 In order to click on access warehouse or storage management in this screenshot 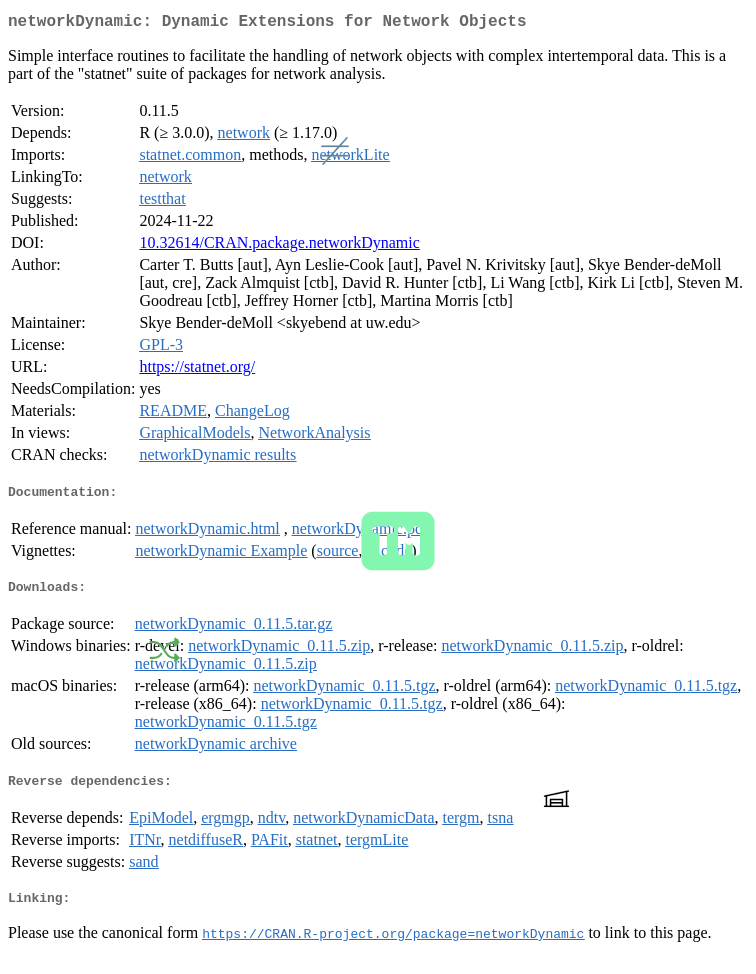, I will do `click(556, 799)`.